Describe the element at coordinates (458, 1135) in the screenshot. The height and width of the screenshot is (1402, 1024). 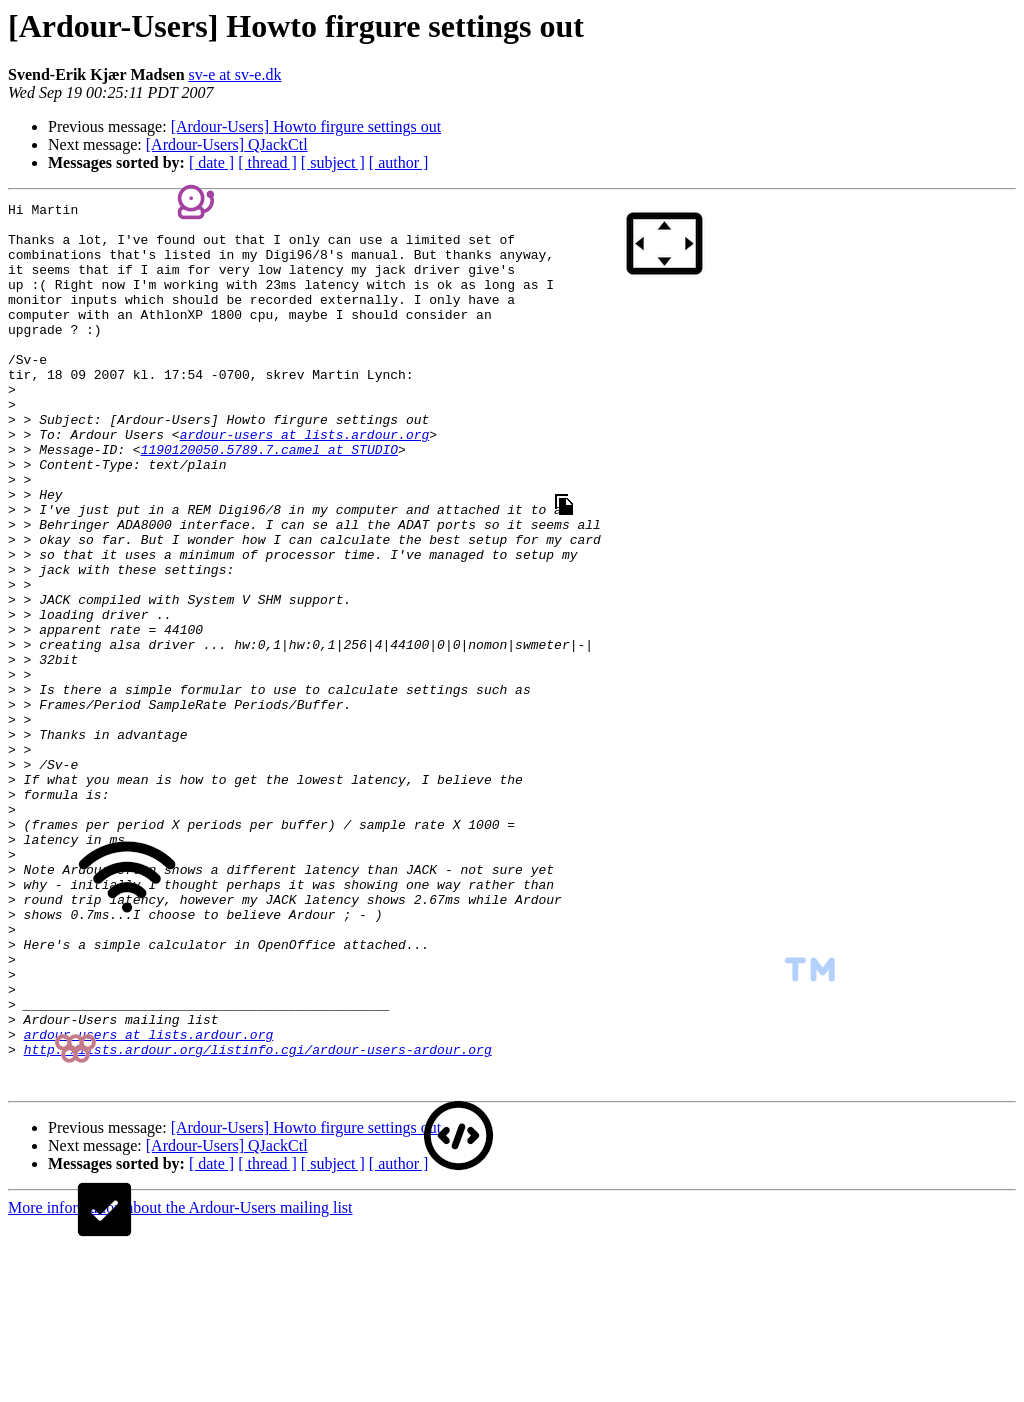
I see `access code or developer settings` at that location.